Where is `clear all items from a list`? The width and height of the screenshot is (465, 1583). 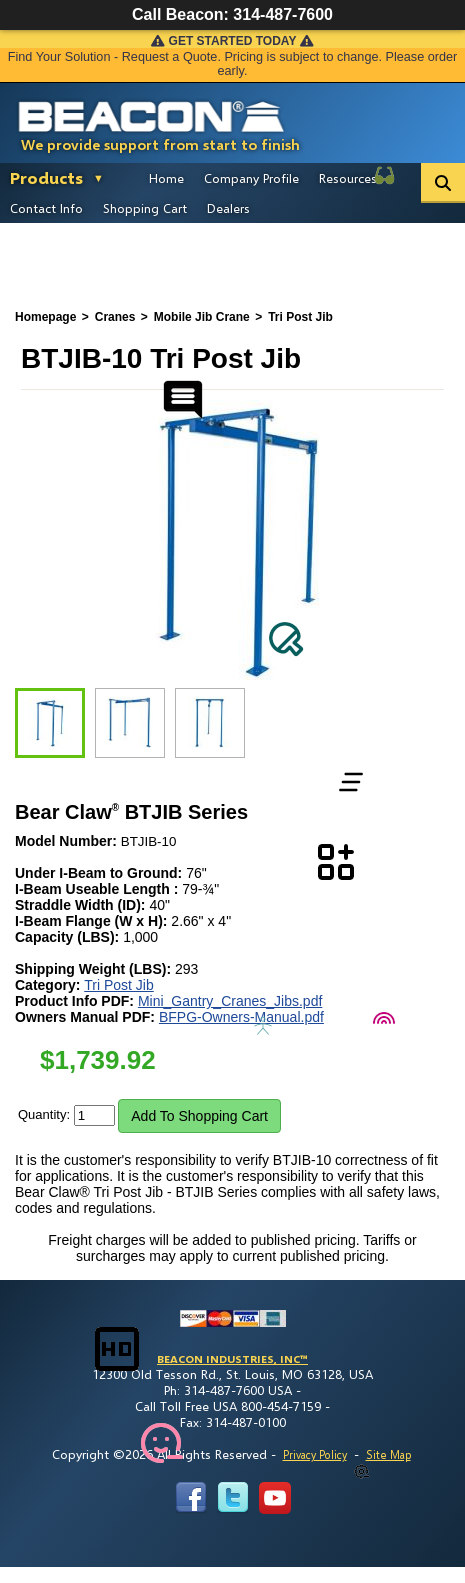
clear all items from a list is located at coordinates (351, 782).